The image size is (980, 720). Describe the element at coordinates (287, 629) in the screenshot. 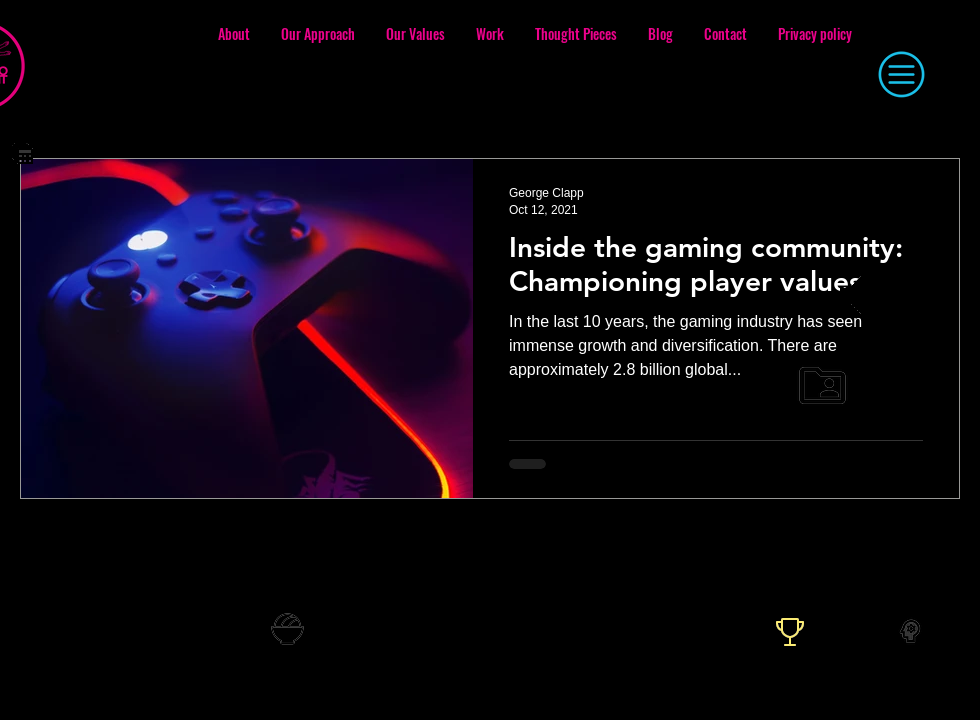

I see `view food or meal options` at that location.